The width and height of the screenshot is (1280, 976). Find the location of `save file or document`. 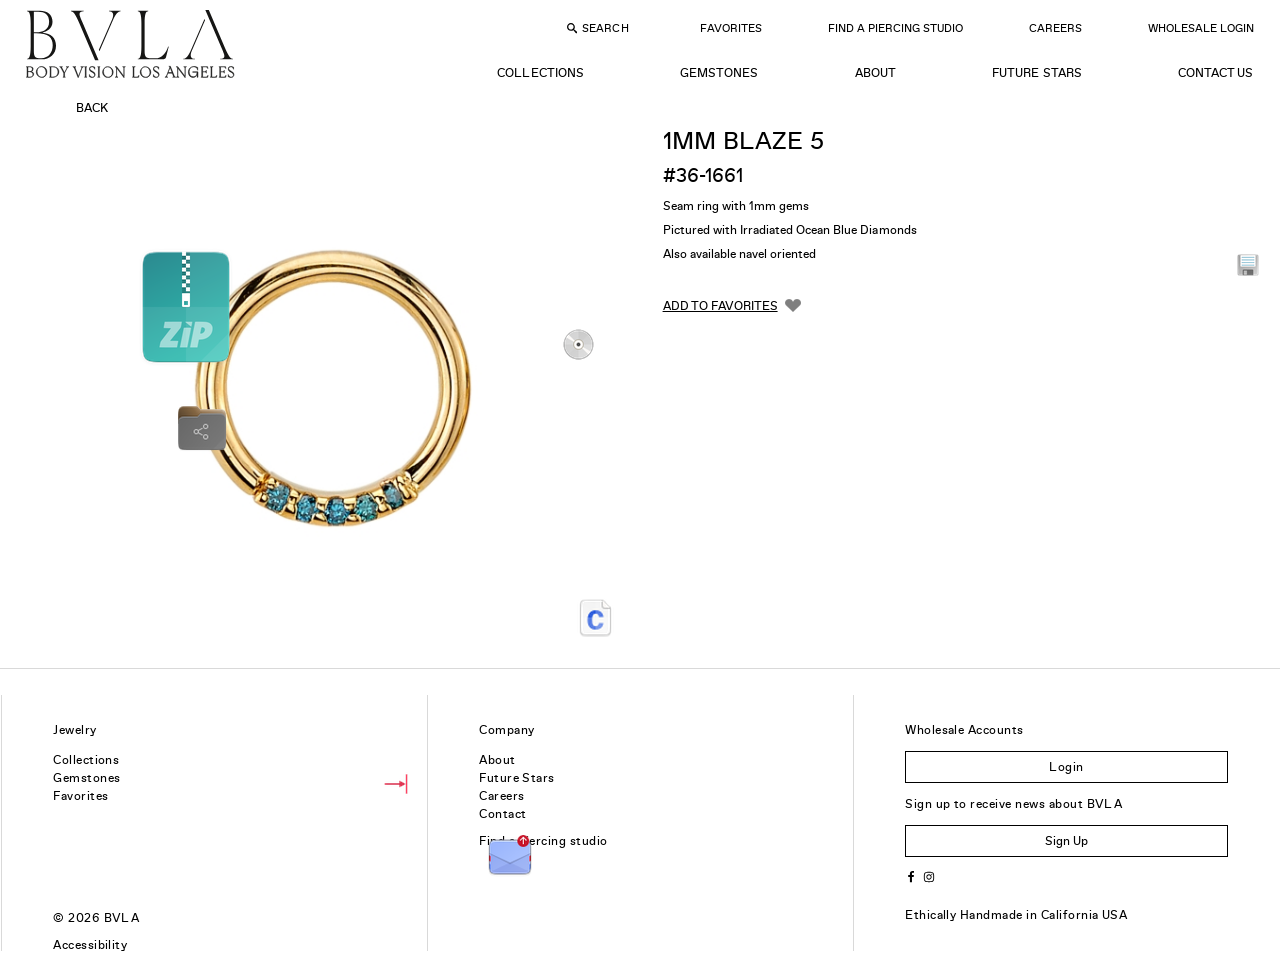

save file or document is located at coordinates (1248, 265).